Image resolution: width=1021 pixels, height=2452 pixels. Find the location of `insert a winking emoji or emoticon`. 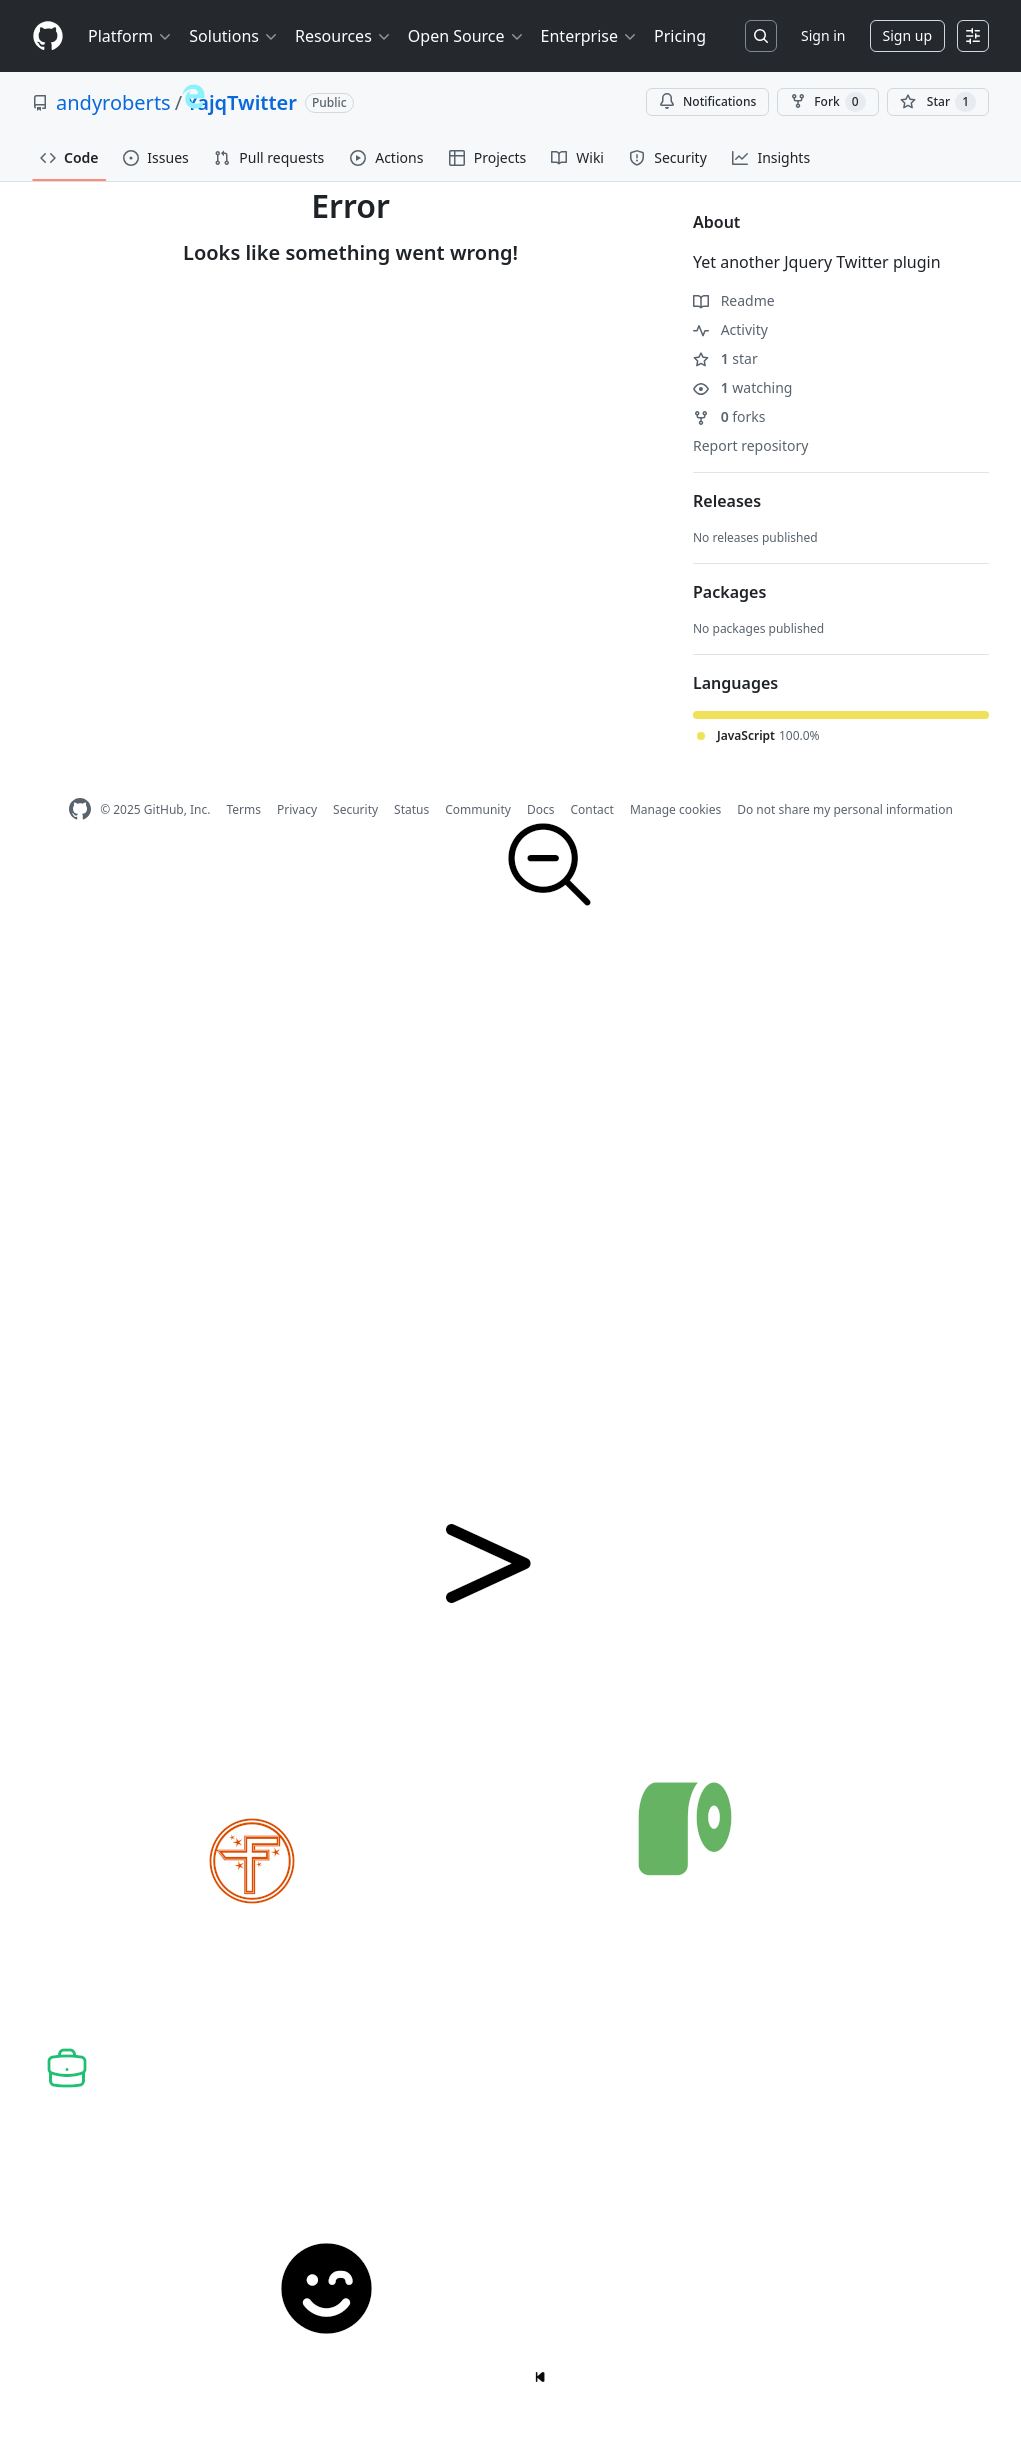

insert a winking emoji or emoticon is located at coordinates (326, 2288).